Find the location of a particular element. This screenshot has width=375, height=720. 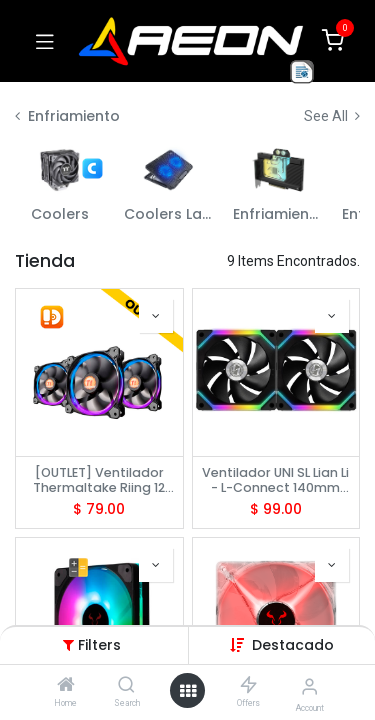

open the calculator app is located at coordinates (78, 567).